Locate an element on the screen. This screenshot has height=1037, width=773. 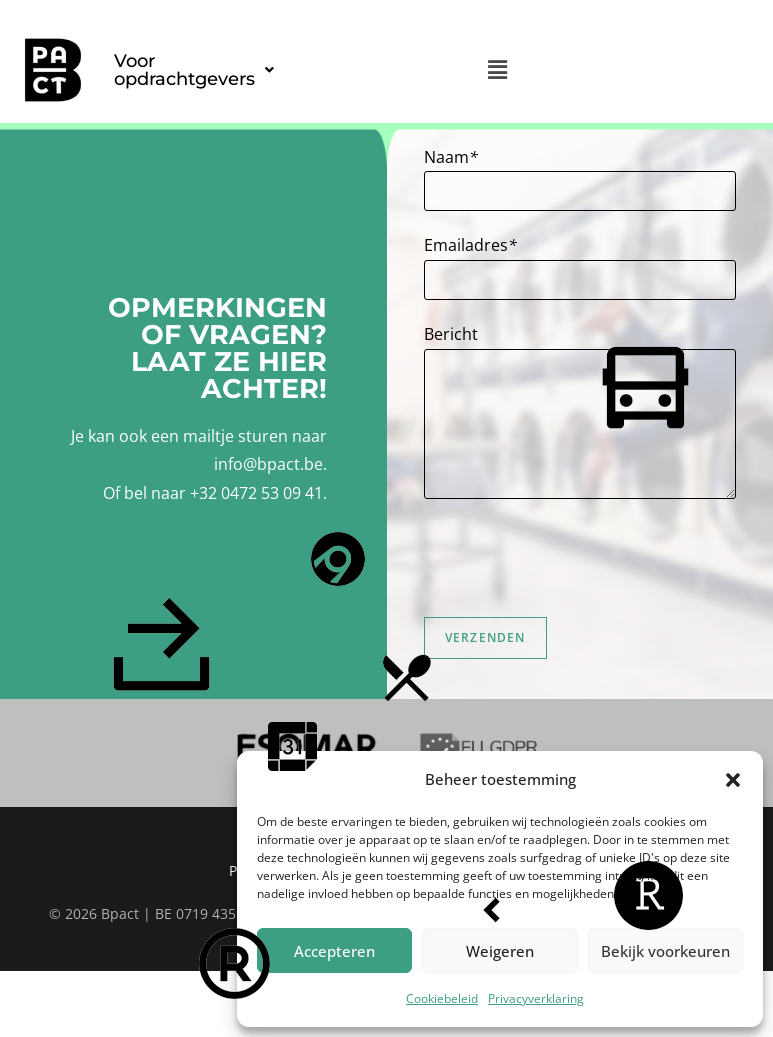
share content to another app or person is located at coordinates (161, 647).